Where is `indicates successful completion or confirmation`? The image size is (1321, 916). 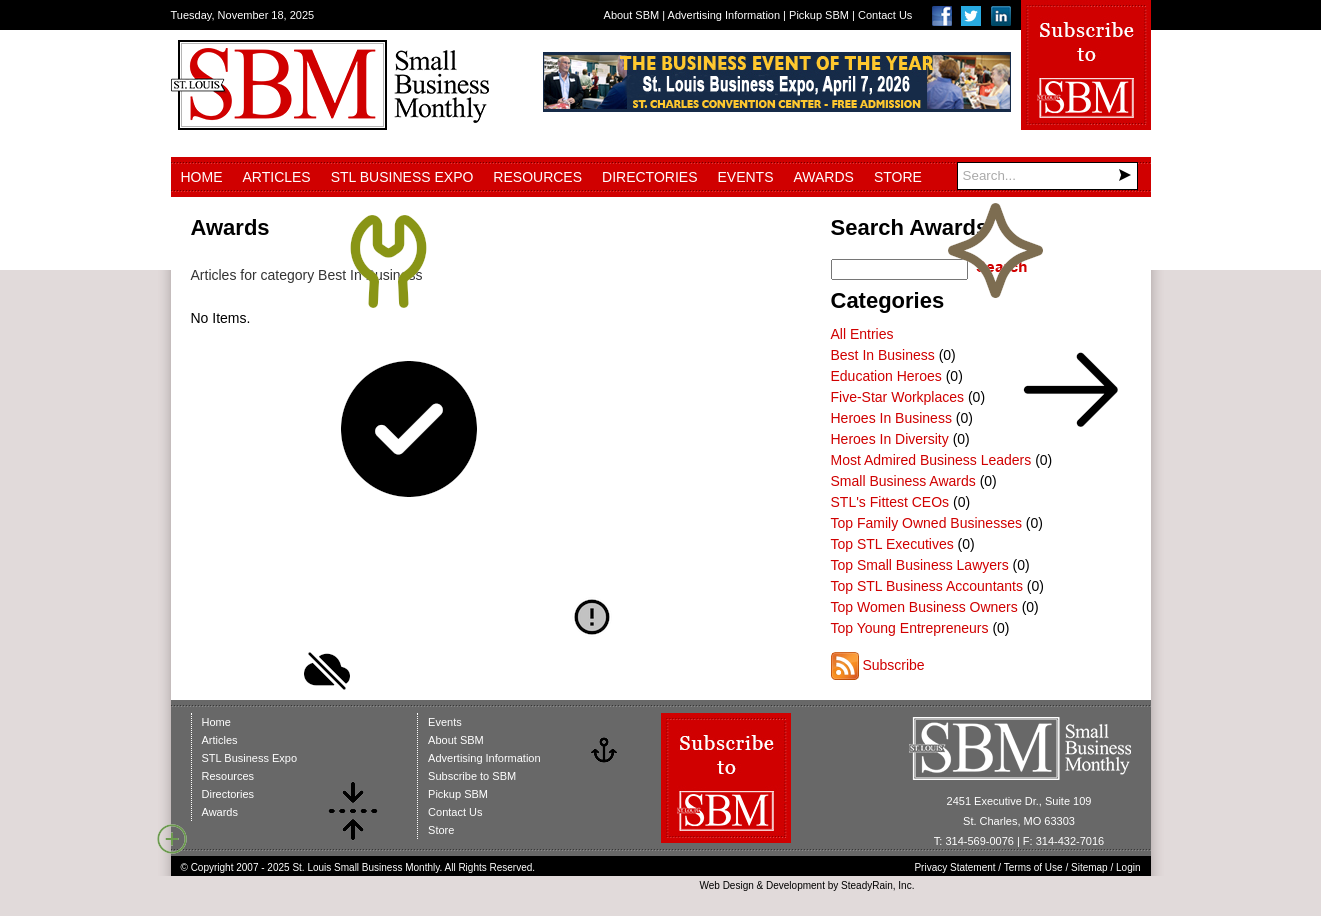
indicates successful completion or confirmation is located at coordinates (409, 429).